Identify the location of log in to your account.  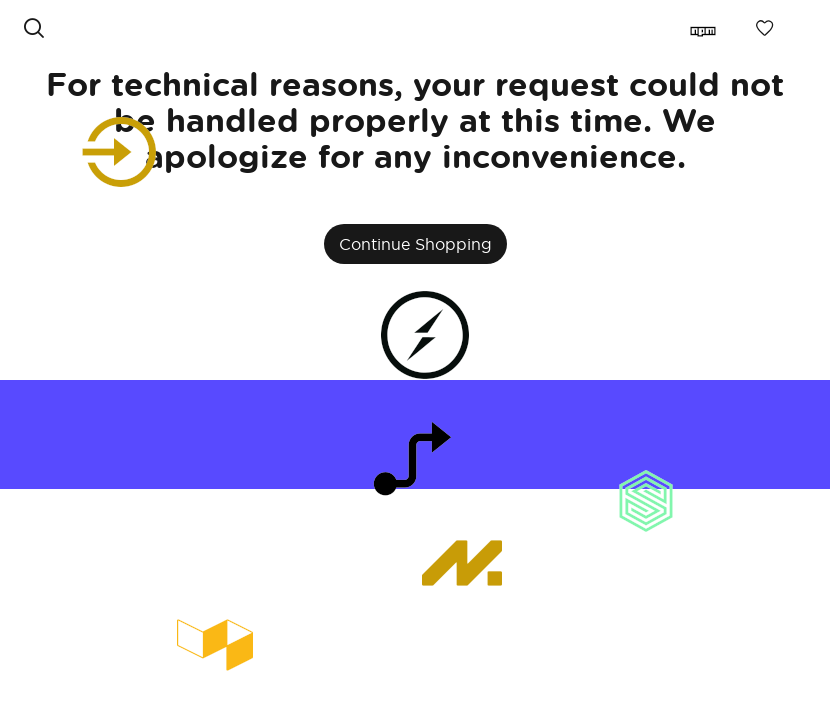
(121, 152).